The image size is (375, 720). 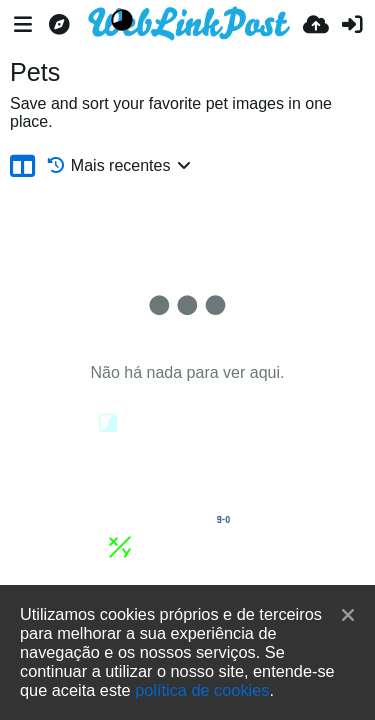 What do you see at coordinates (223, 519) in the screenshot?
I see `sort items in descending numerical order` at bounding box center [223, 519].